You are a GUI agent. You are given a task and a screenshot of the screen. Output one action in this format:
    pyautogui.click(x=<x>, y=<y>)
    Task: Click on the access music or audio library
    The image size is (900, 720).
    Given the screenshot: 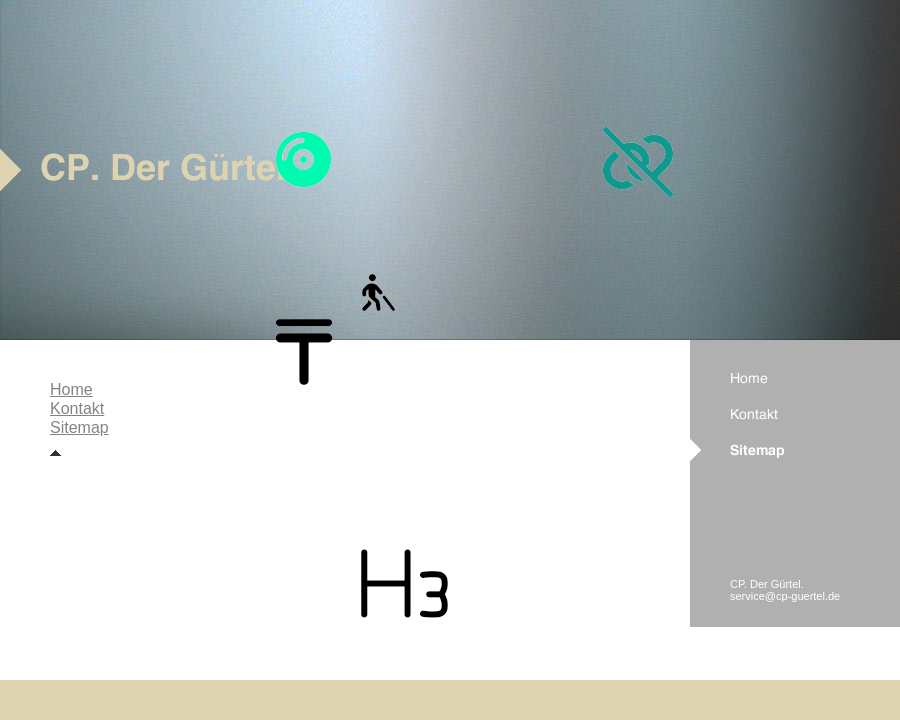 What is the action you would take?
    pyautogui.click(x=303, y=159)
    